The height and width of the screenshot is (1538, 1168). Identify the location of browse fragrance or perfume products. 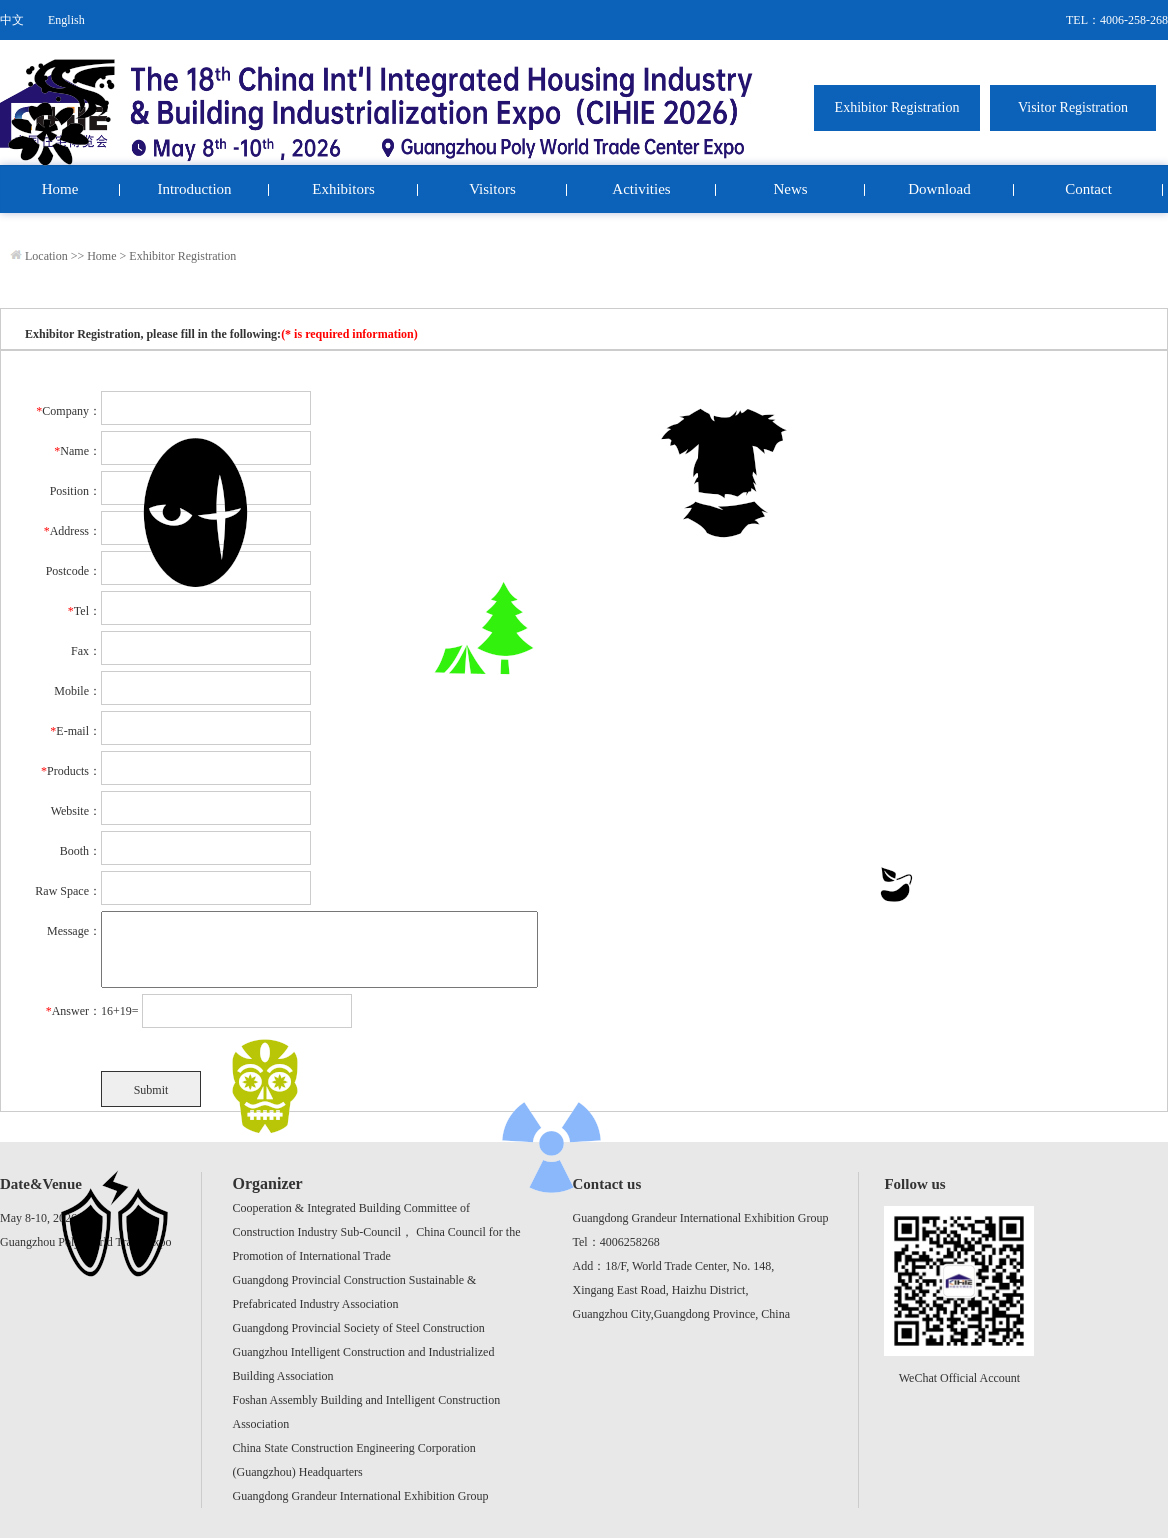
(61, 112).